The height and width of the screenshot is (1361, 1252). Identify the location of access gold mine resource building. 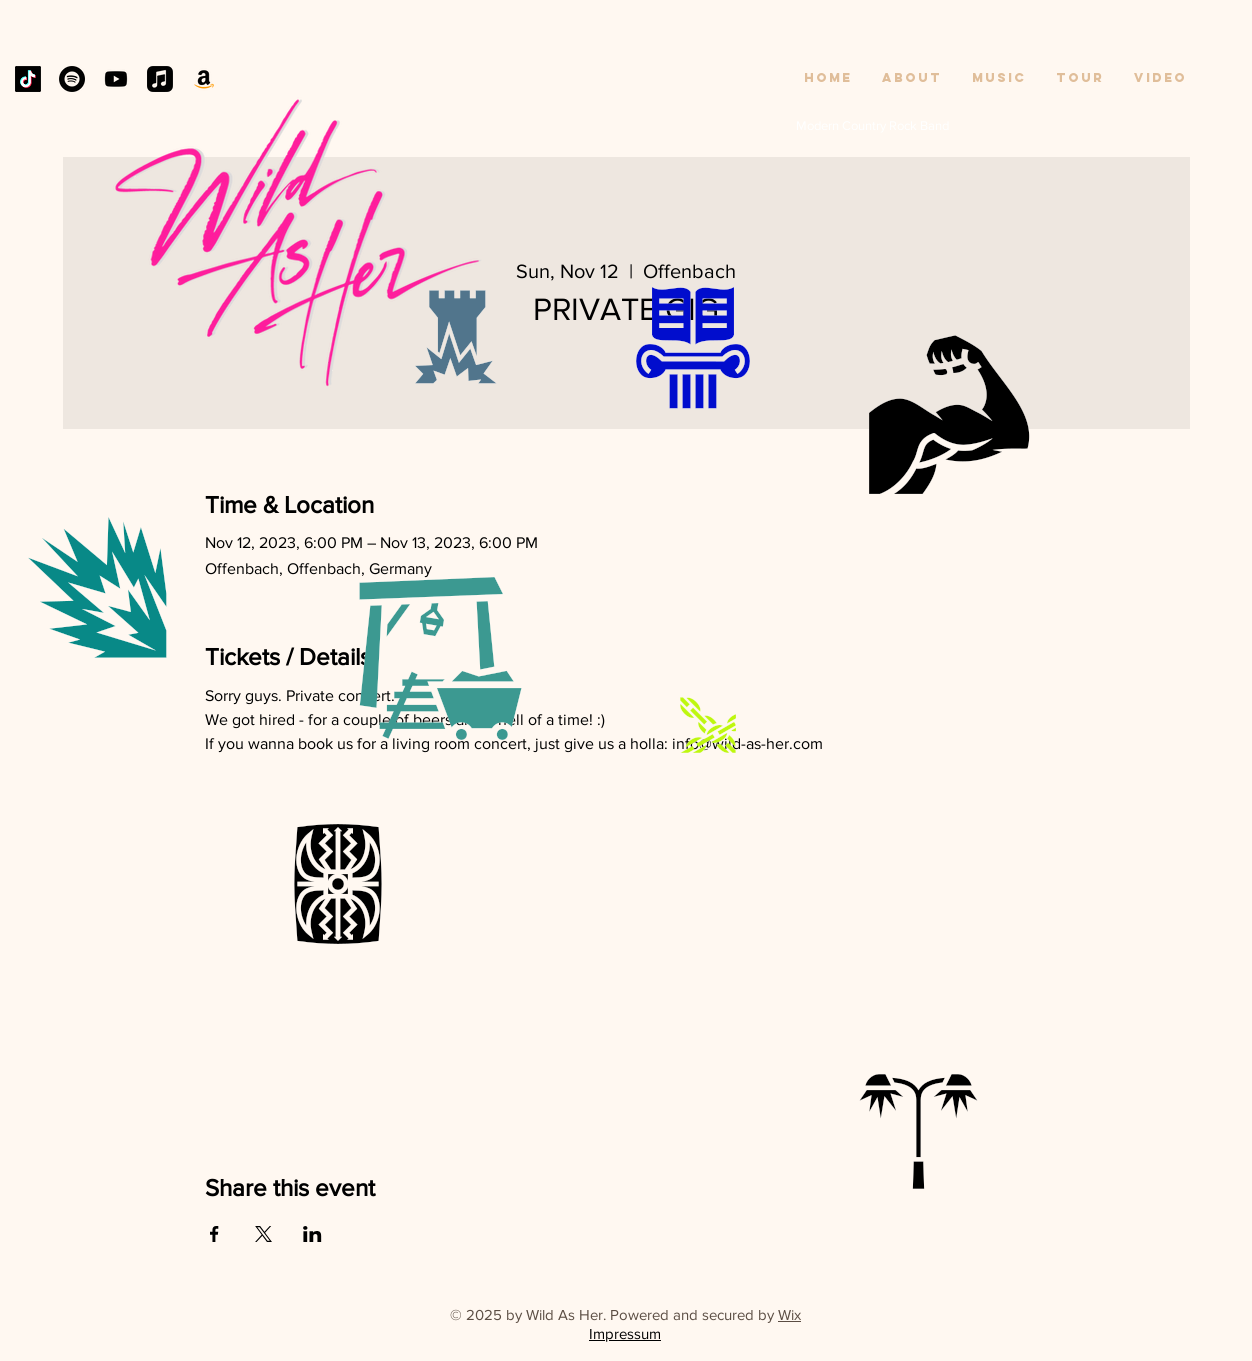
(440, 658).